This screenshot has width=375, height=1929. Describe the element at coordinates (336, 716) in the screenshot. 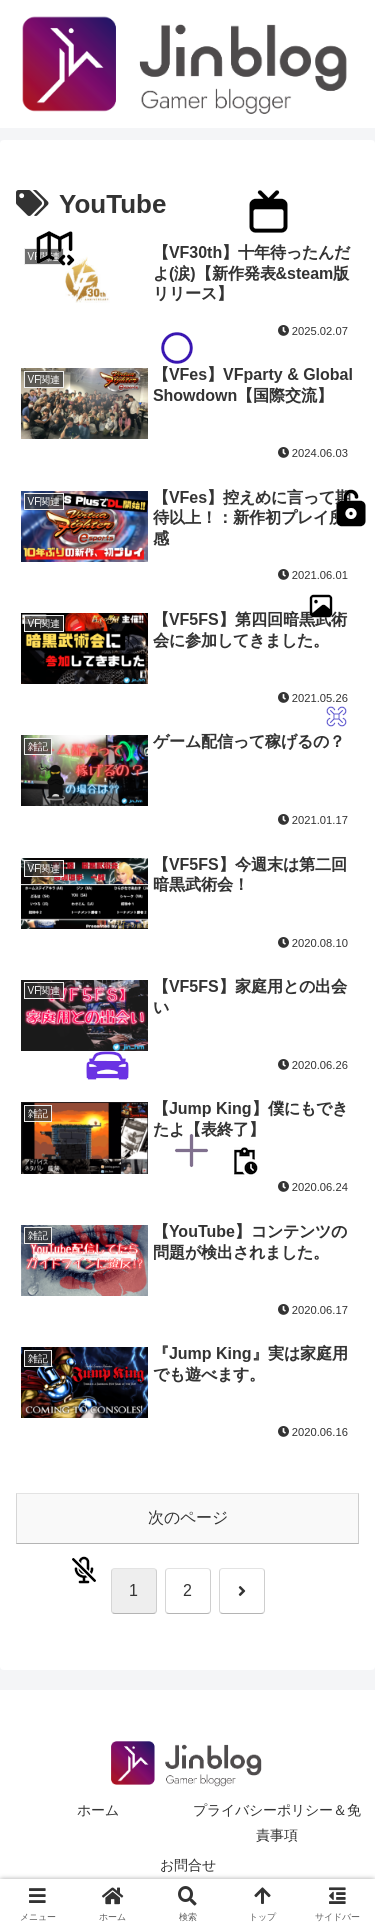

I see `access drone controls` at that location.